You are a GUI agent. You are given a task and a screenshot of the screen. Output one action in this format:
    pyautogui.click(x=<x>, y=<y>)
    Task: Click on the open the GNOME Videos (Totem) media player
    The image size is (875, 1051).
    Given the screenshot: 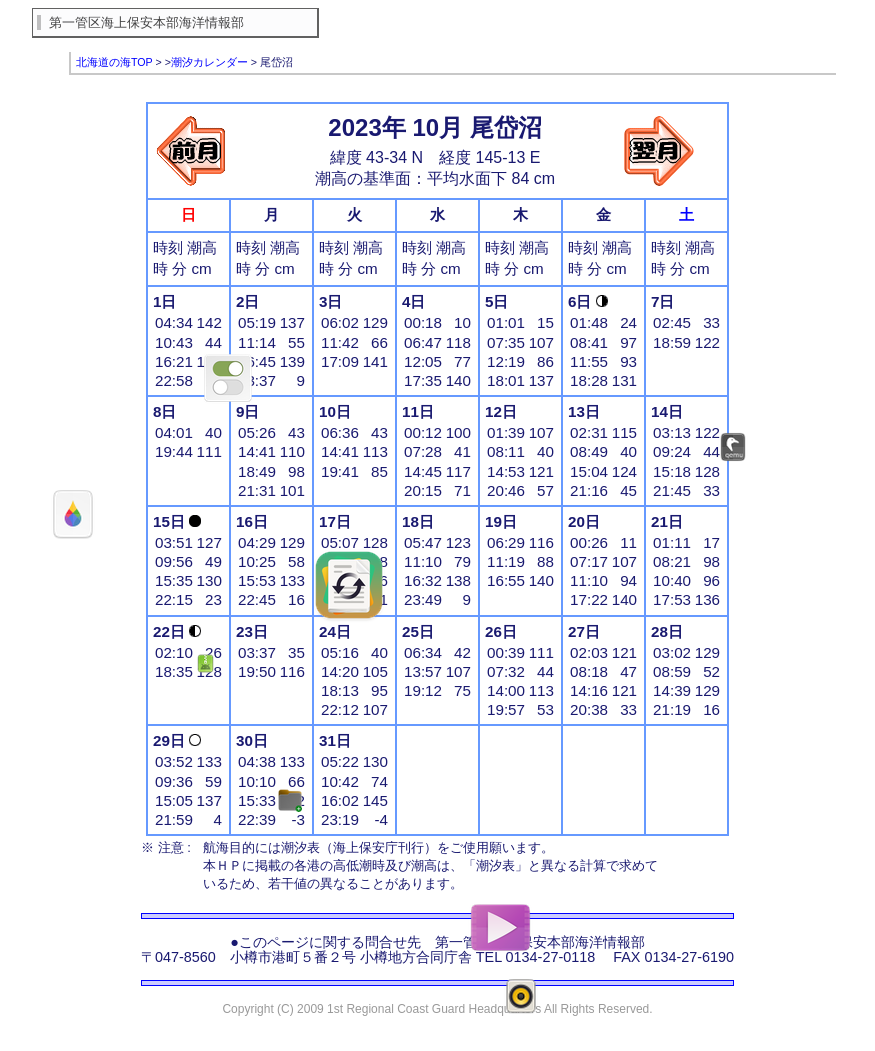 What is the action you would take?
    pyautogui.click(x=500, y=927)
    